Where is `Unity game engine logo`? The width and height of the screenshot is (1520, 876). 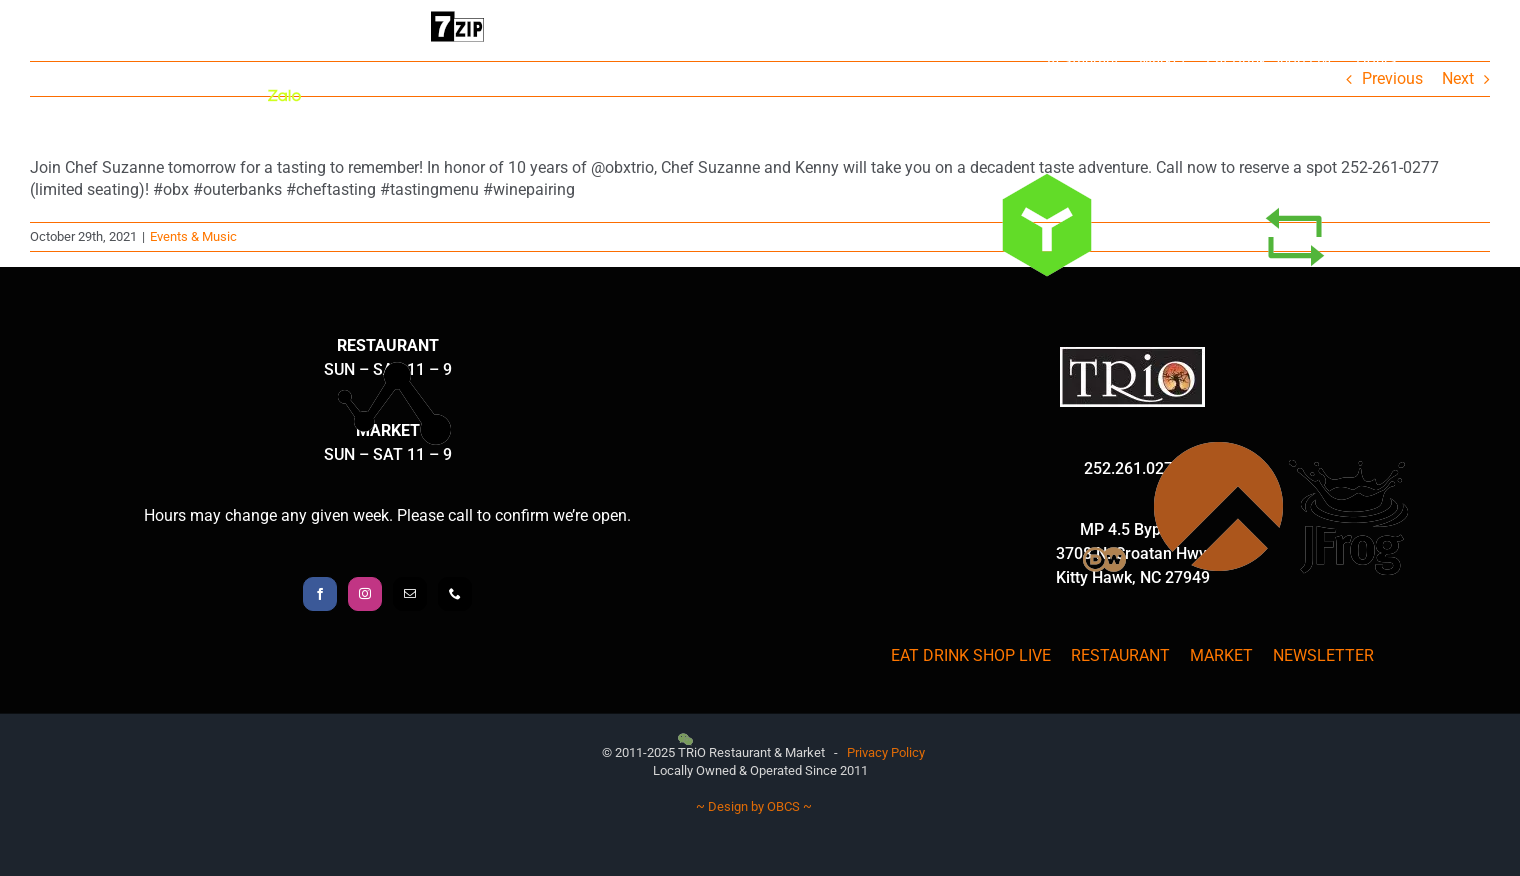
Unity game engine logo is located at coordinates (1047, 225).